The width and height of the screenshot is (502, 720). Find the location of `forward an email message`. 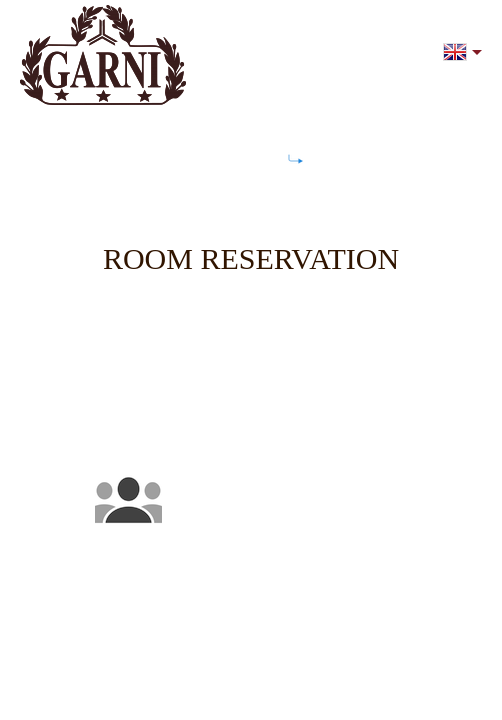

forward an email message is located at coordinates (296, 158).